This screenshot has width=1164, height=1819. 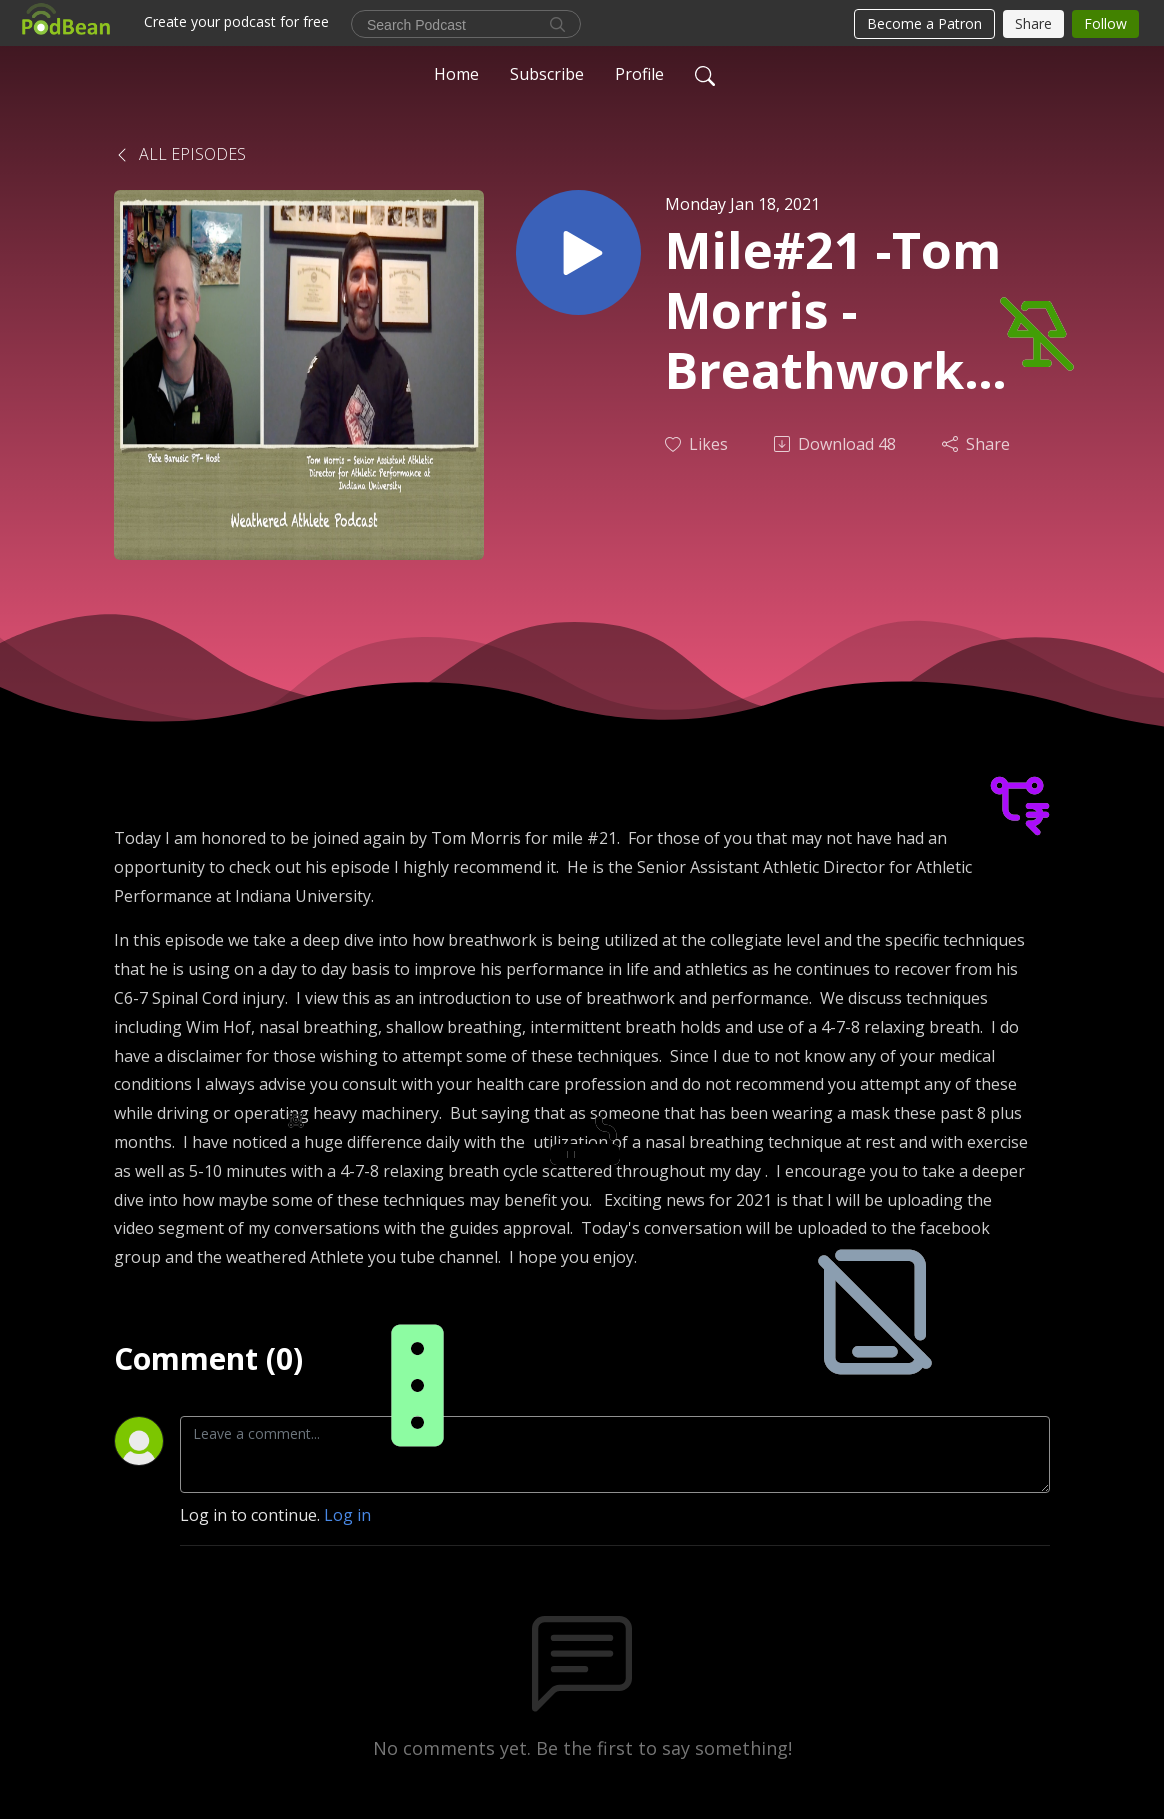 I want to click on view complex network topology, so click(x=296, y=1120).